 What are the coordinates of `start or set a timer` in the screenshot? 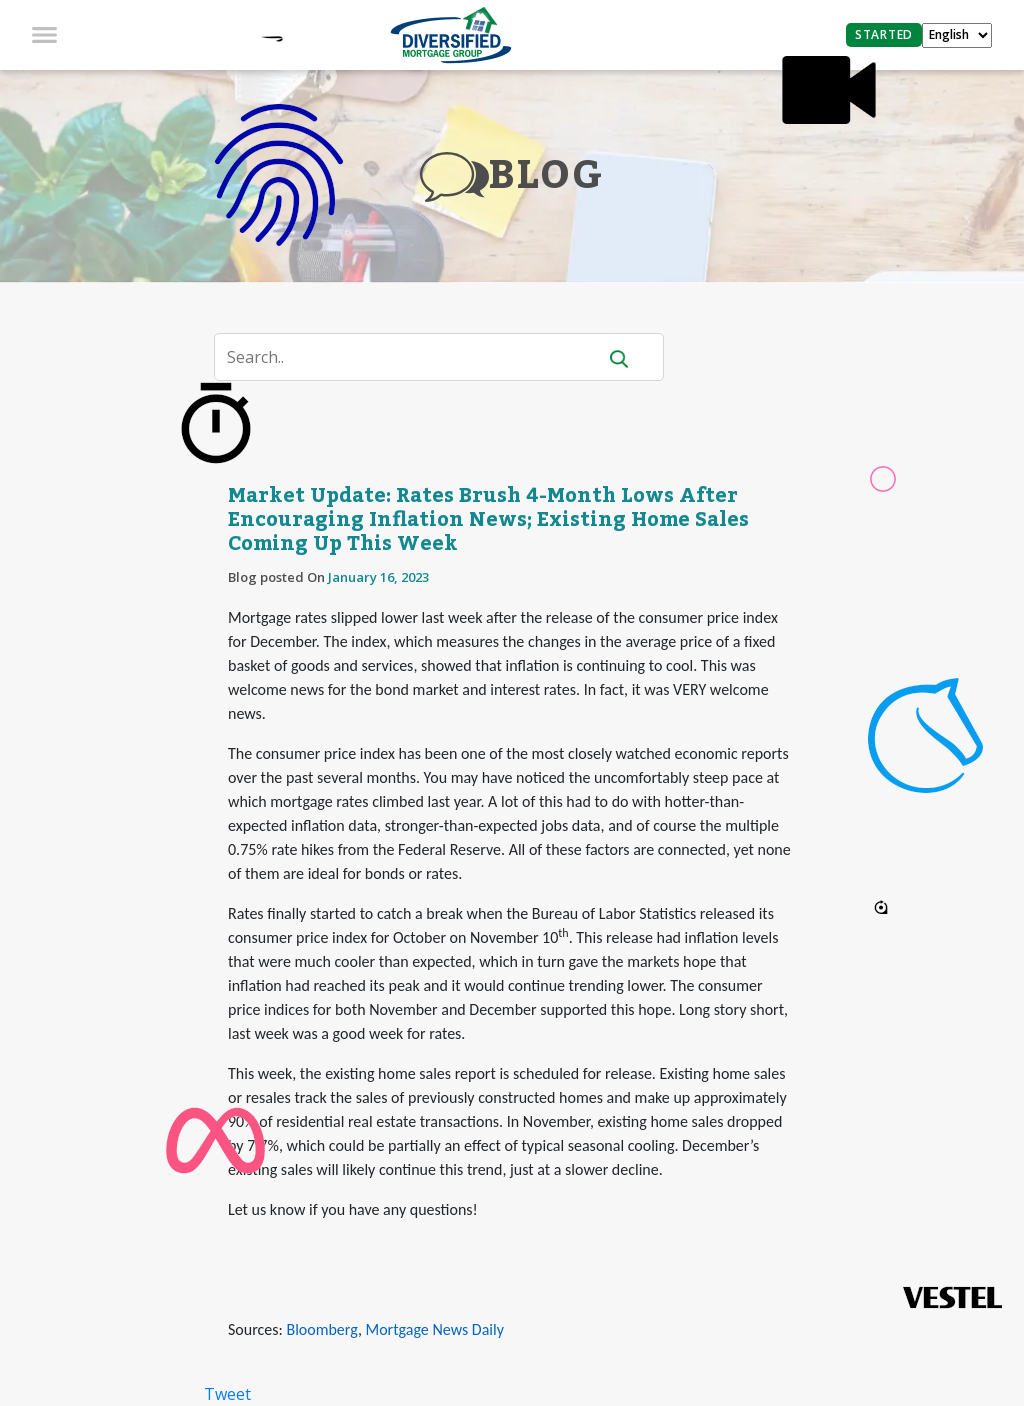 It's located at (216, 425).